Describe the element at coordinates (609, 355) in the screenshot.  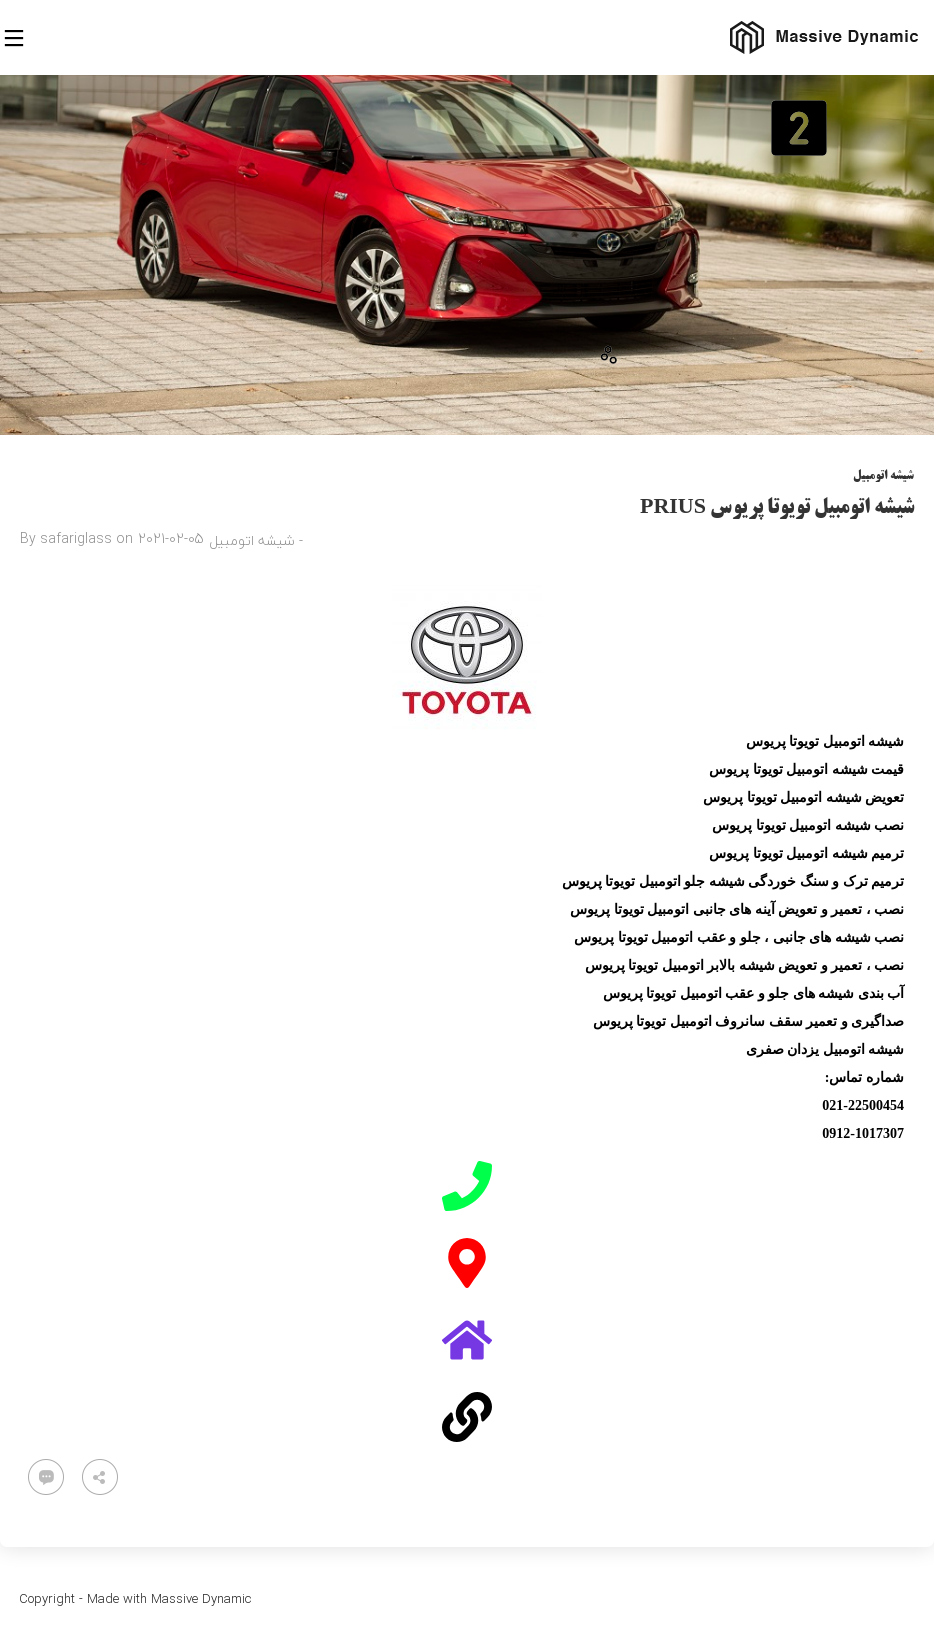
I see `view data as a scatter plot chart` at that location.